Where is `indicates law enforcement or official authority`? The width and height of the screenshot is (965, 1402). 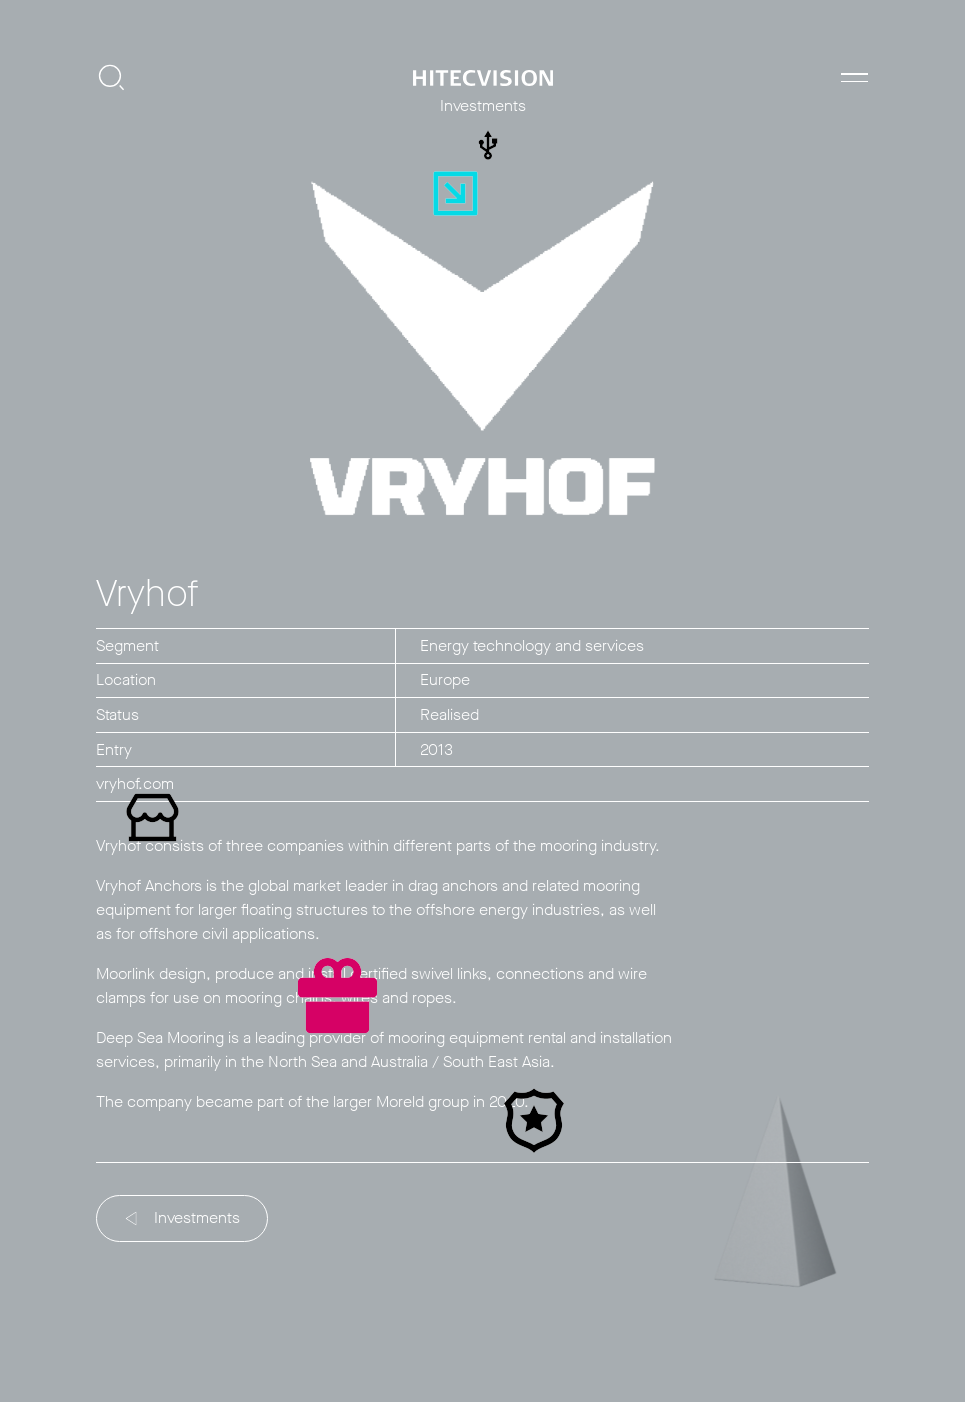
indicates law enforcement or official authority is located at coordinates (534, 1120).